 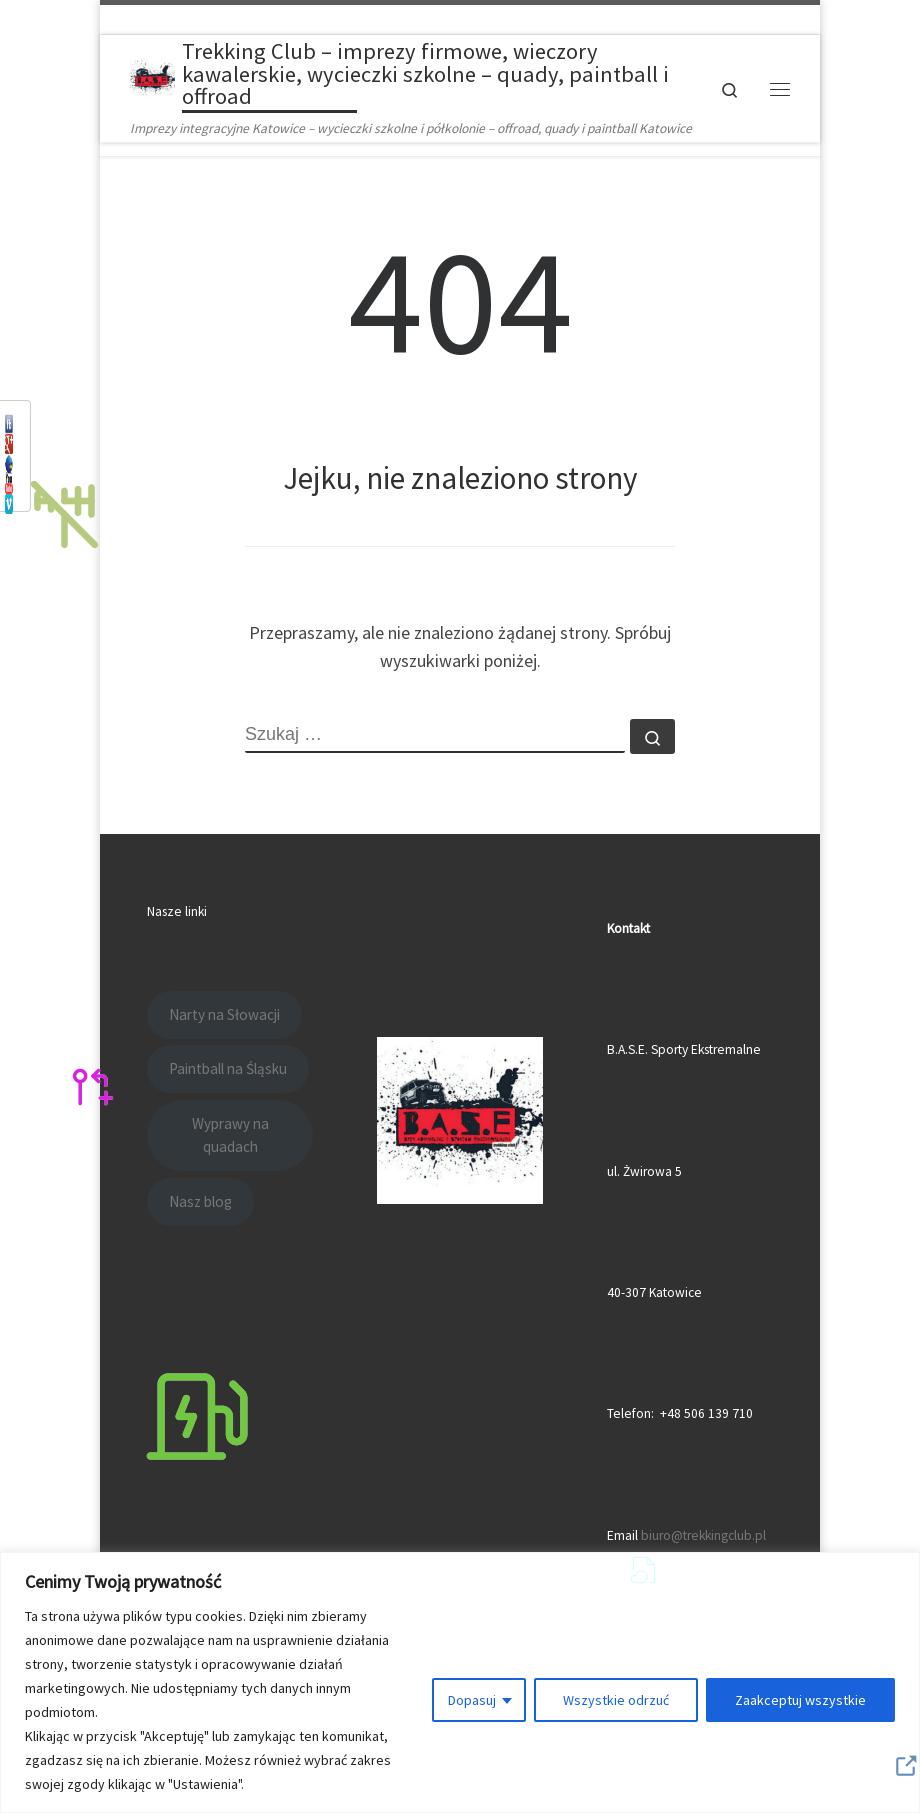 What do you see at coordinates (64, 514) in the screenshot?
I see `indicates no signal or connection unavailable` at bounding box center [64, 514].